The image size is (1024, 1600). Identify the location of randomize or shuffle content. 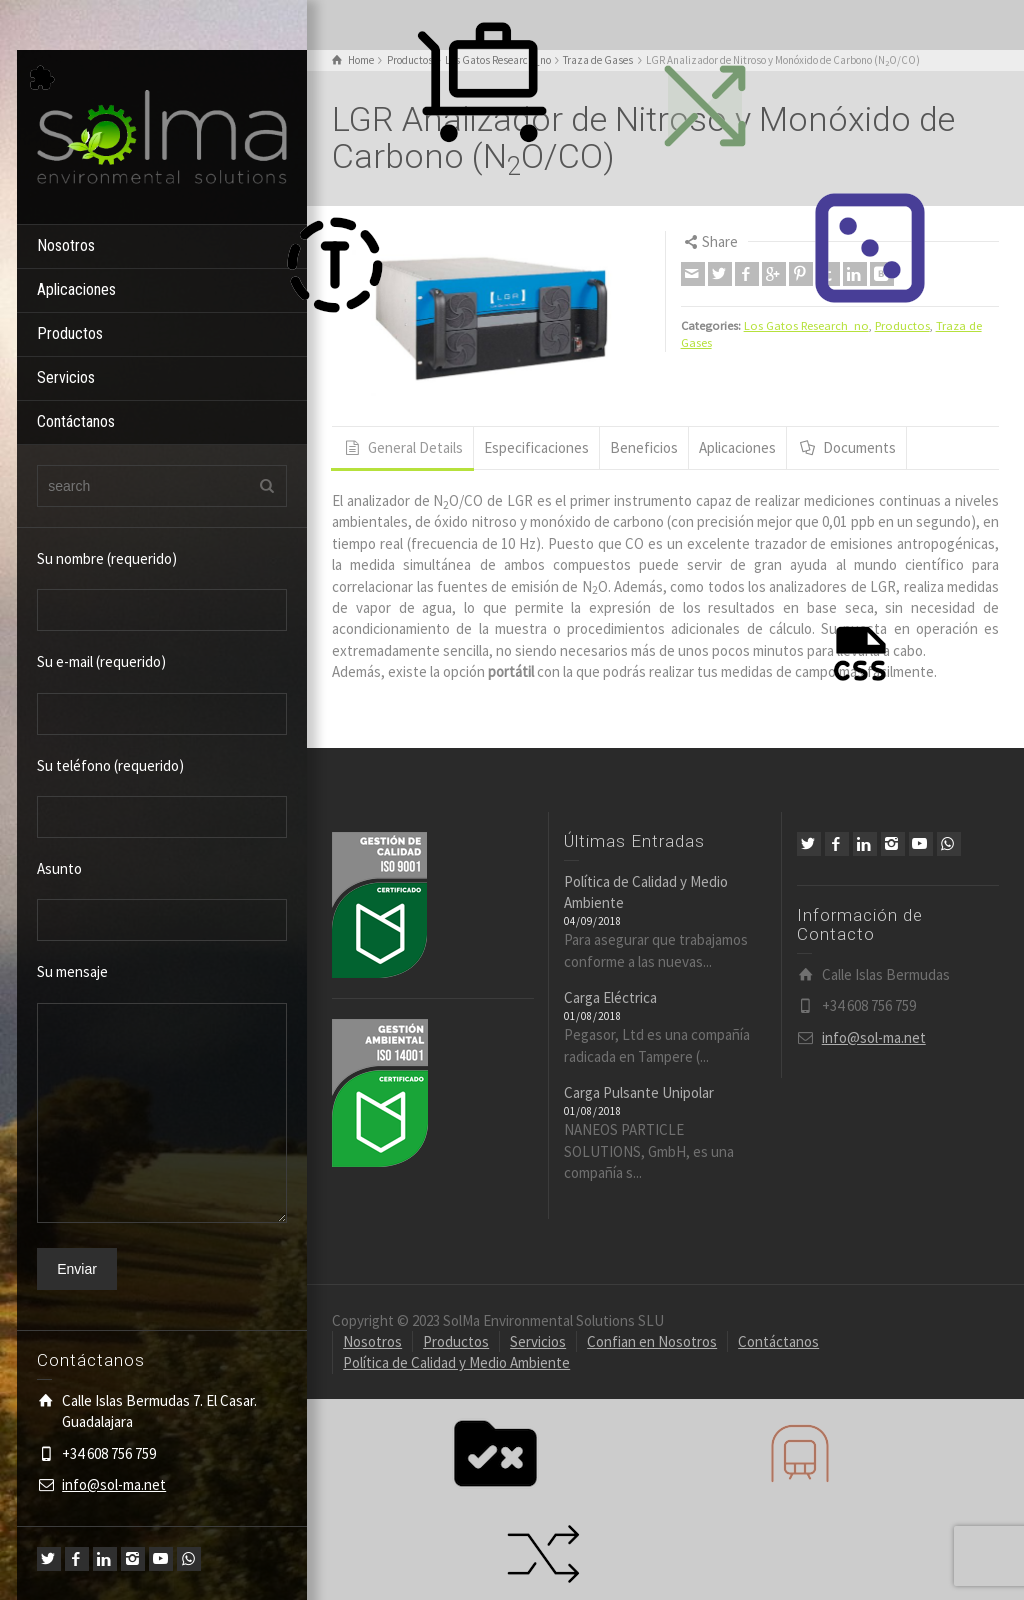
(870, 248).